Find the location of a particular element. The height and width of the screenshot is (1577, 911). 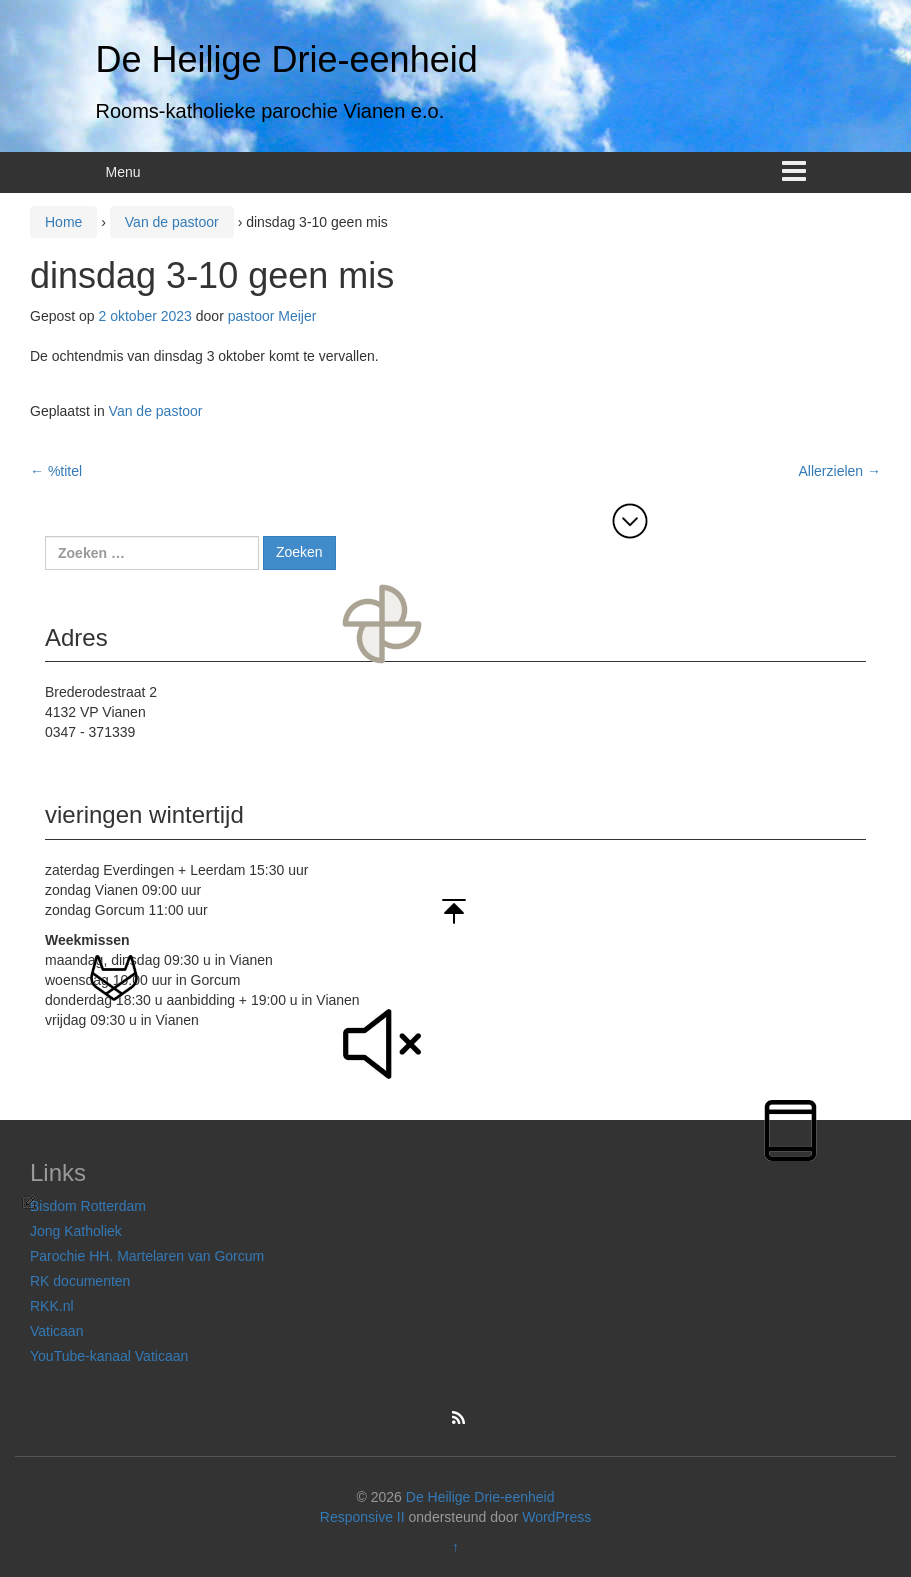

expand to show more content is located at coordinates (630, 521).